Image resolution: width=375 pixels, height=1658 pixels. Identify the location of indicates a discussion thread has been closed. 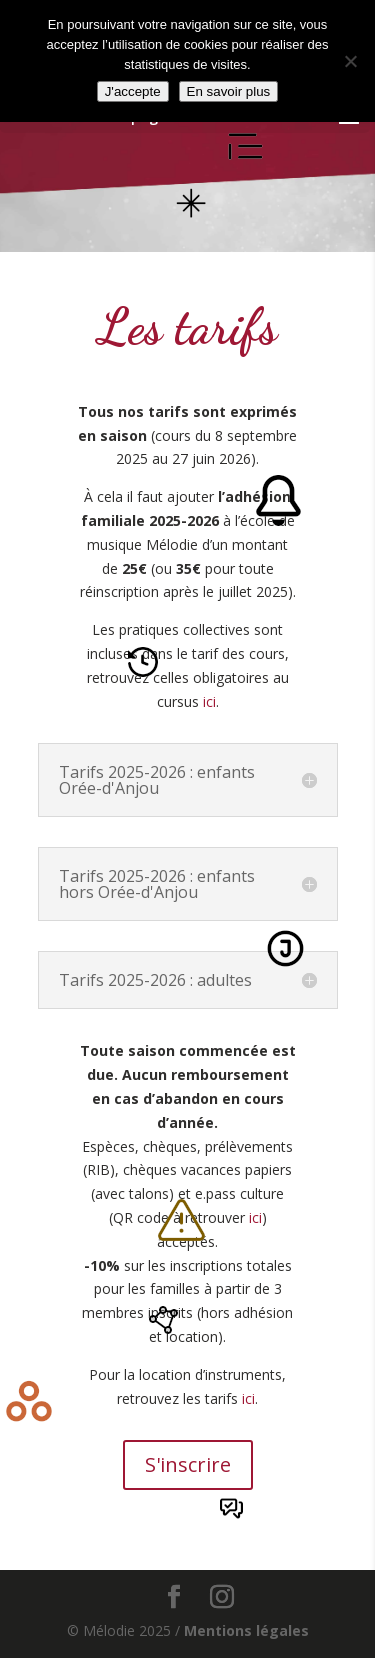
(231, 1508).